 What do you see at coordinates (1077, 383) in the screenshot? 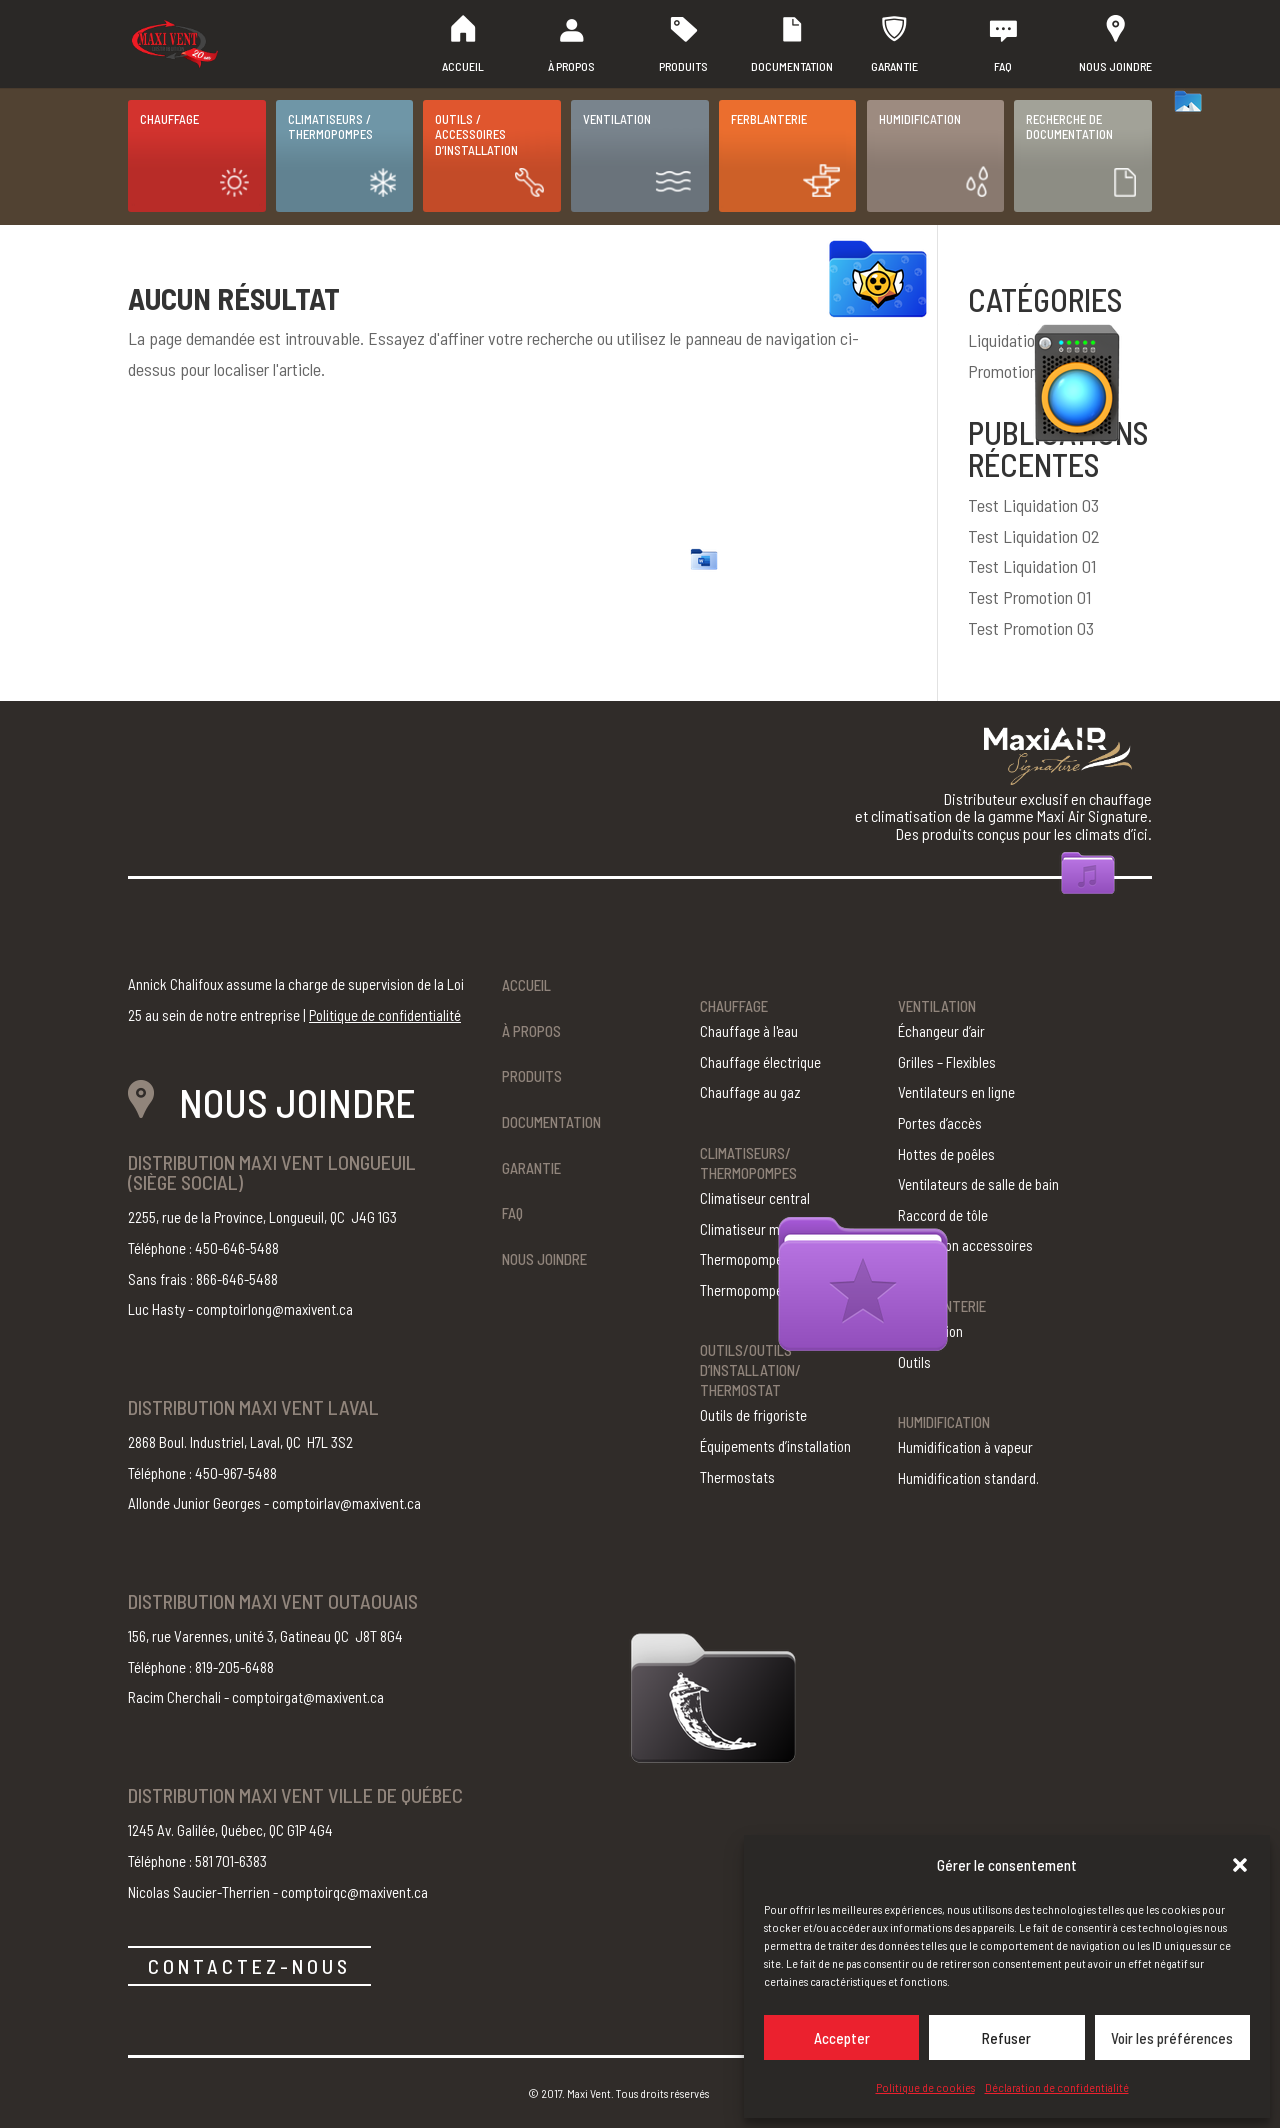
I see `indicates a non-RAID storage device or single drive` at bounding box center [1077, 383].